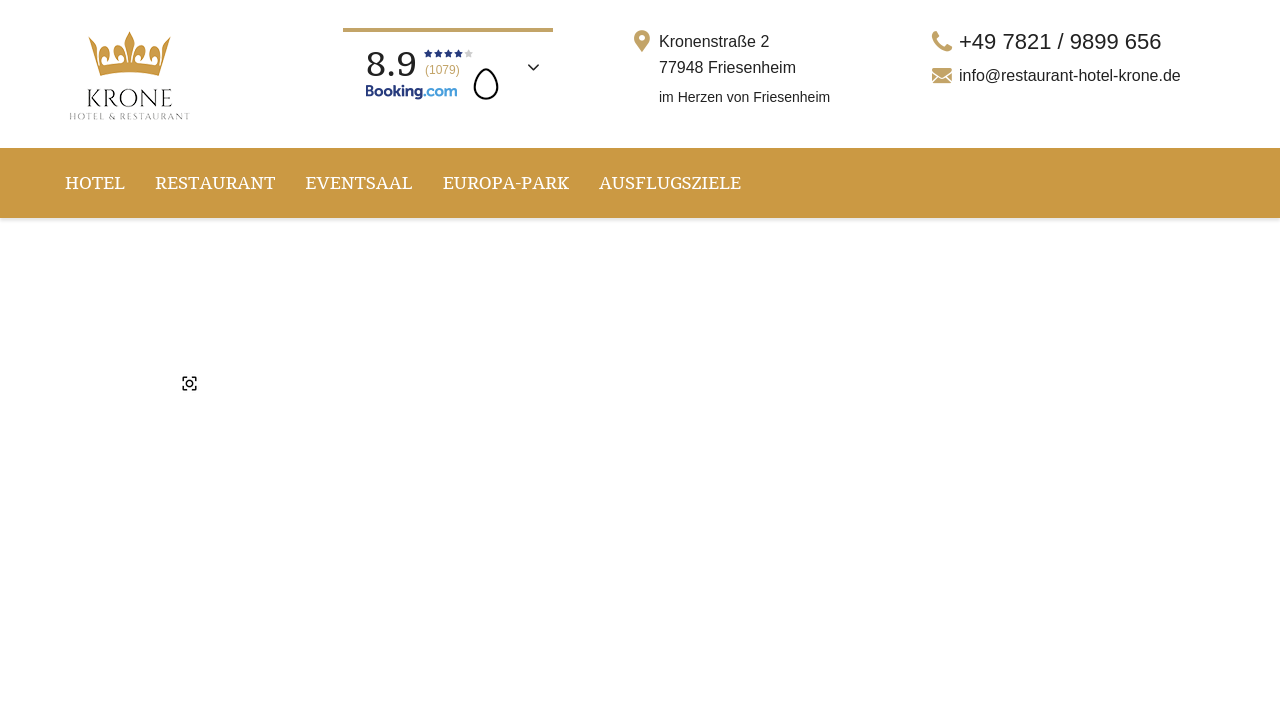 This screenshot has height=720, width=1280. I want to click on center focus on camera or viewfinder, so click(189, 383).